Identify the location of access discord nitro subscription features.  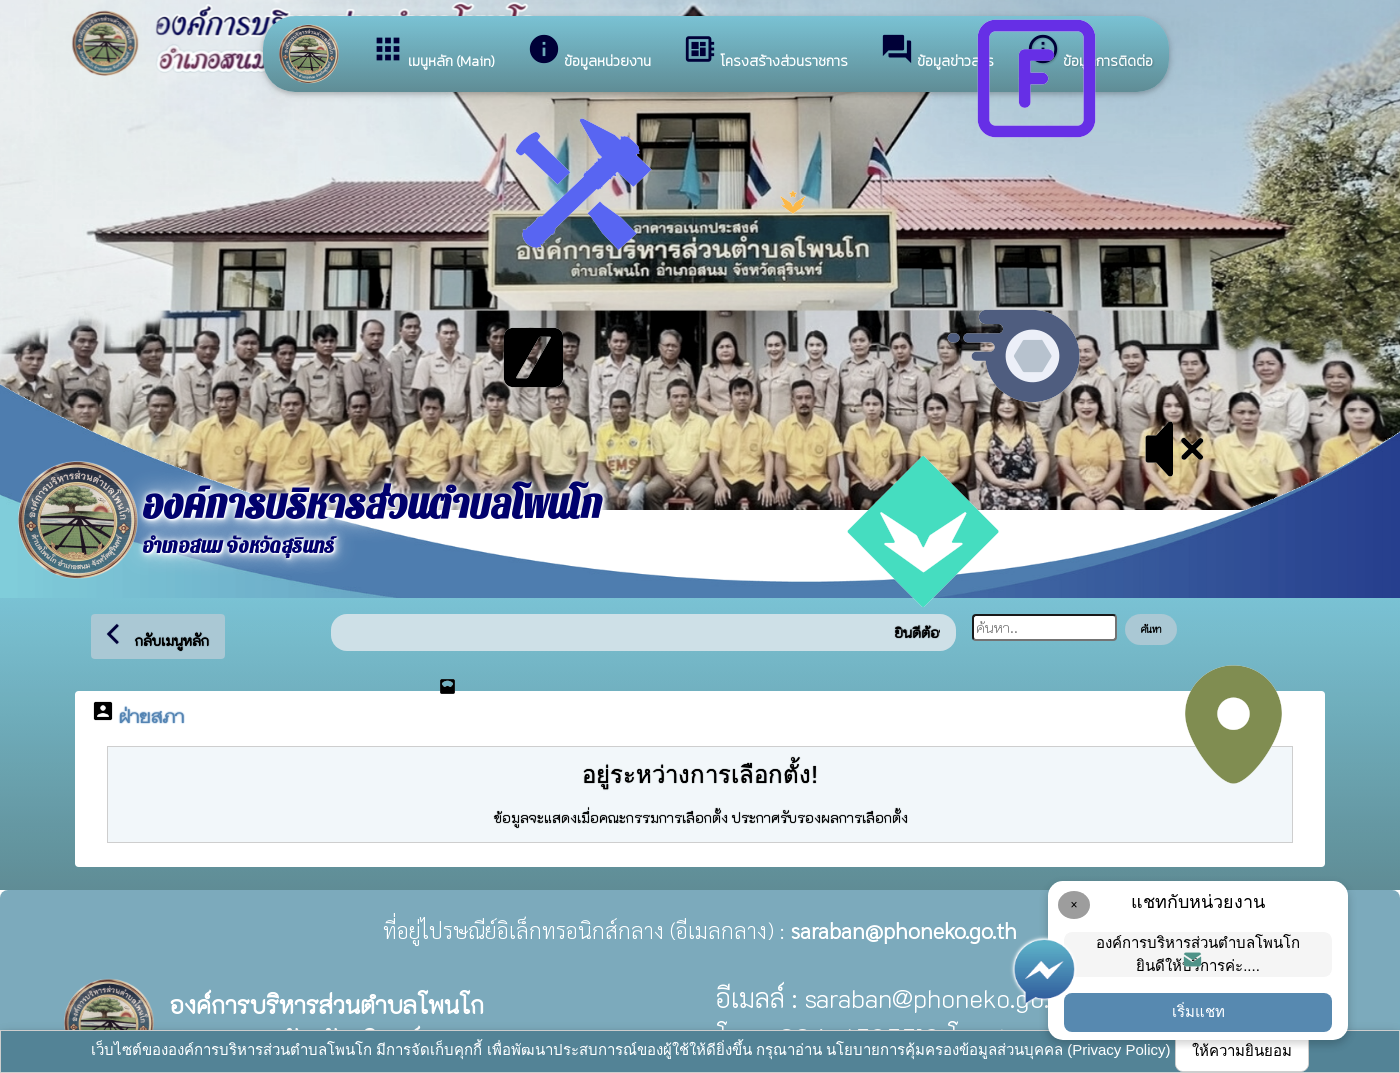
(1014, 356).